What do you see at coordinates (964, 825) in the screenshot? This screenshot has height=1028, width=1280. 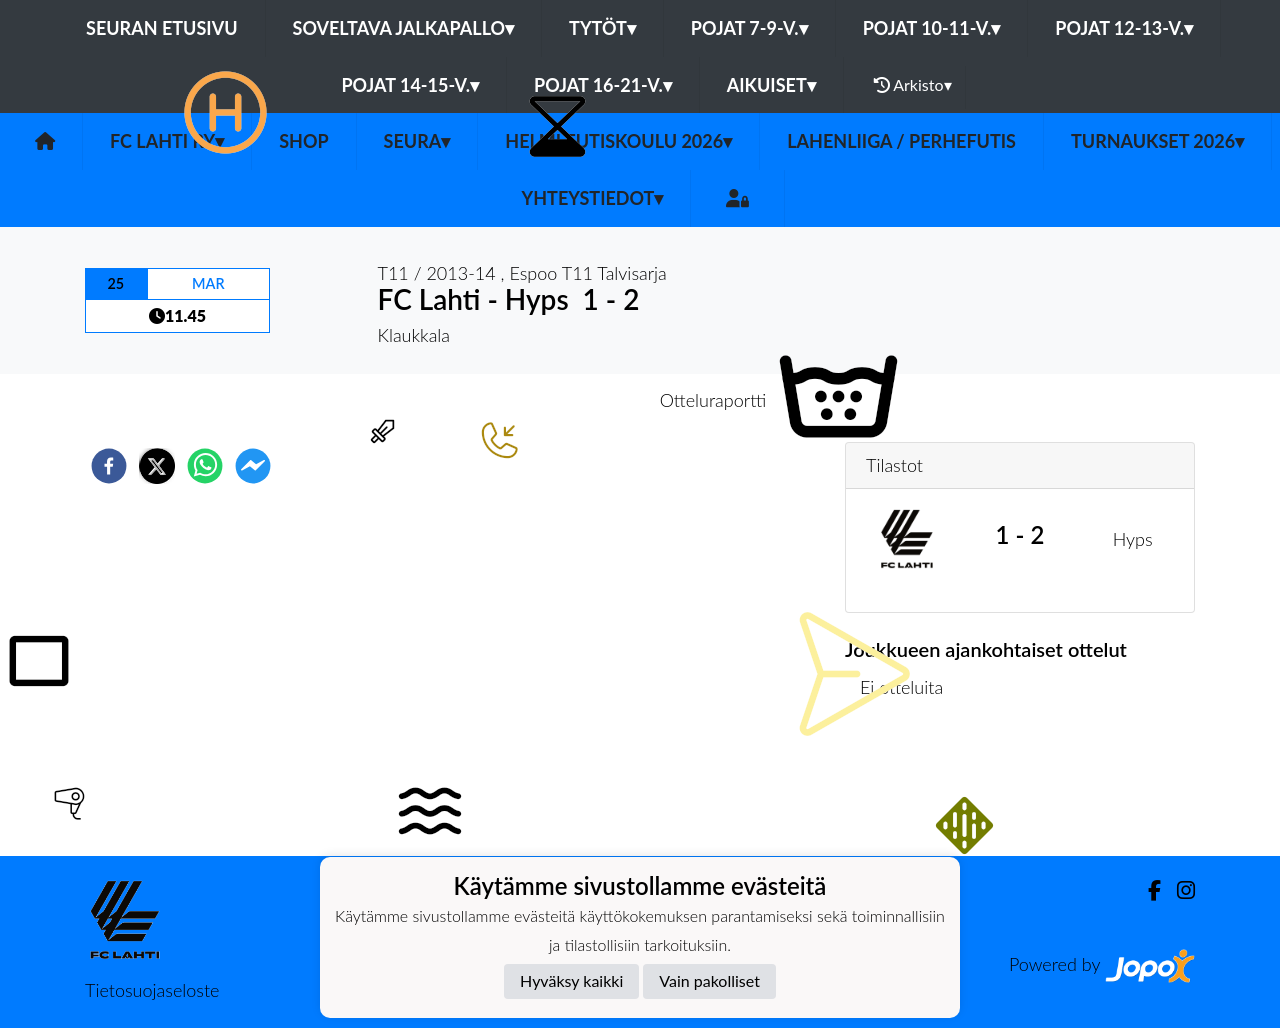 I see `open google podcasts app` at bounding box center [964, 825].